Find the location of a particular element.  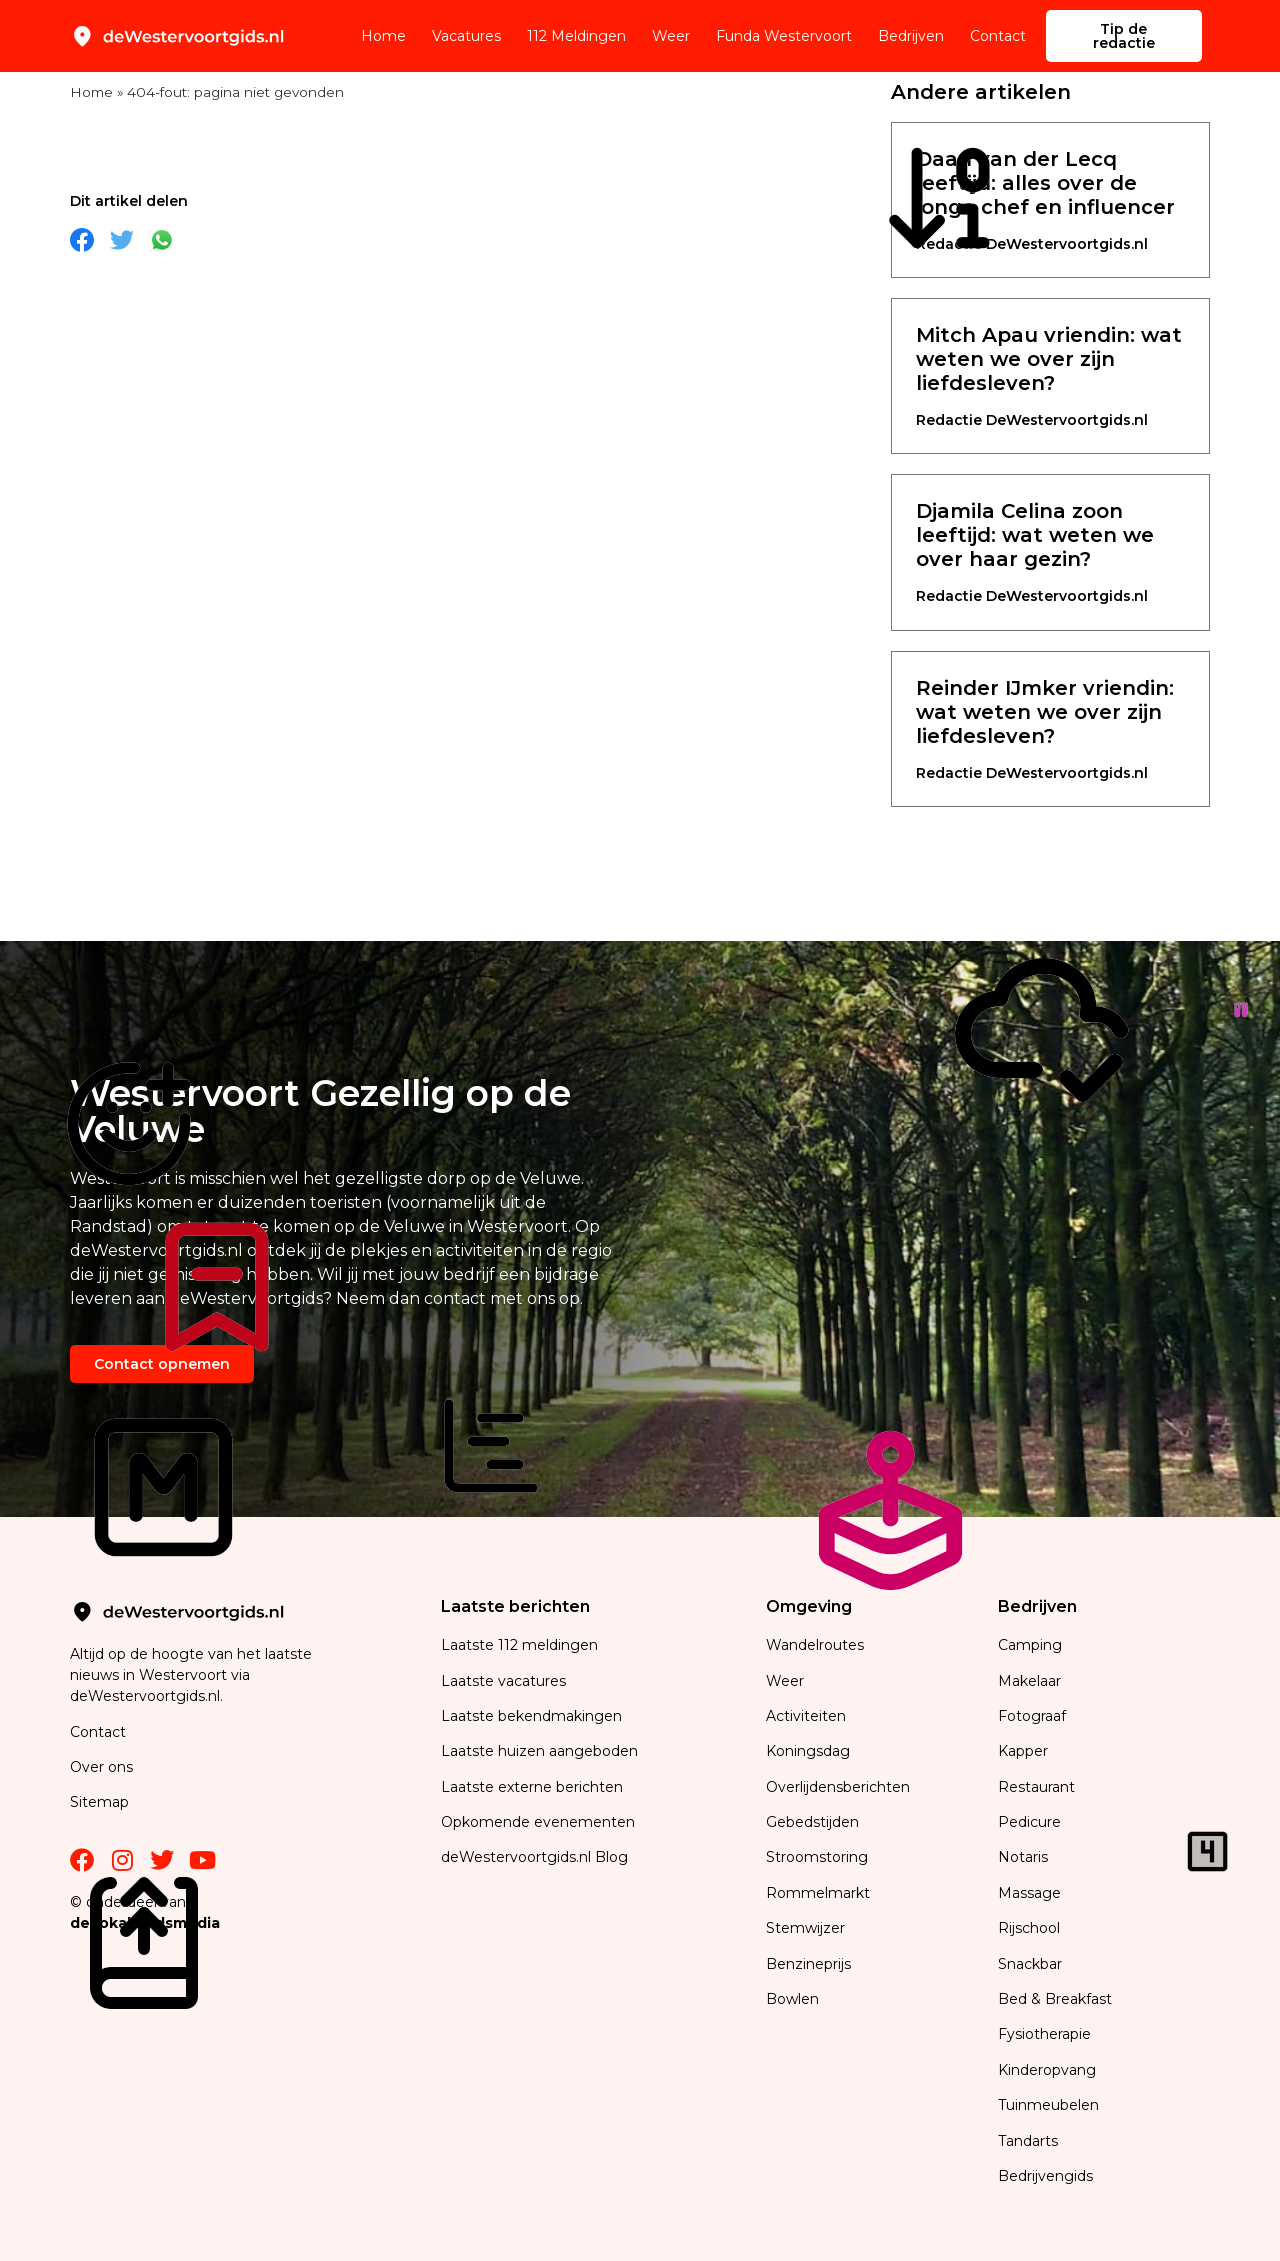

view project timeline or schedule is located at coordinates (491, 1446).